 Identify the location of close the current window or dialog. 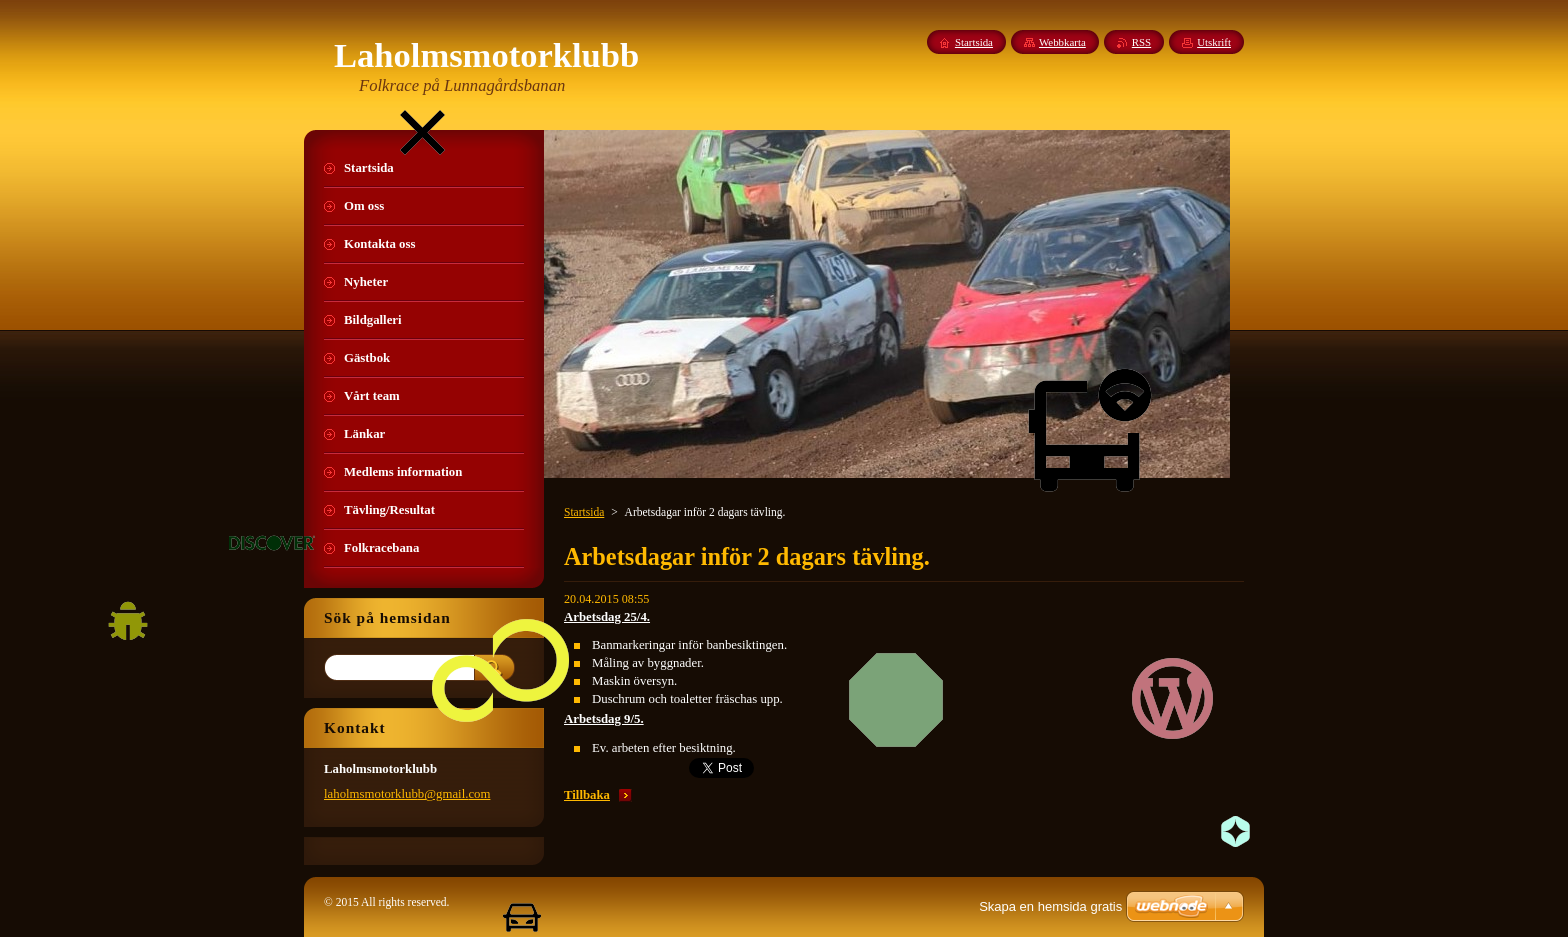
(422, 132).